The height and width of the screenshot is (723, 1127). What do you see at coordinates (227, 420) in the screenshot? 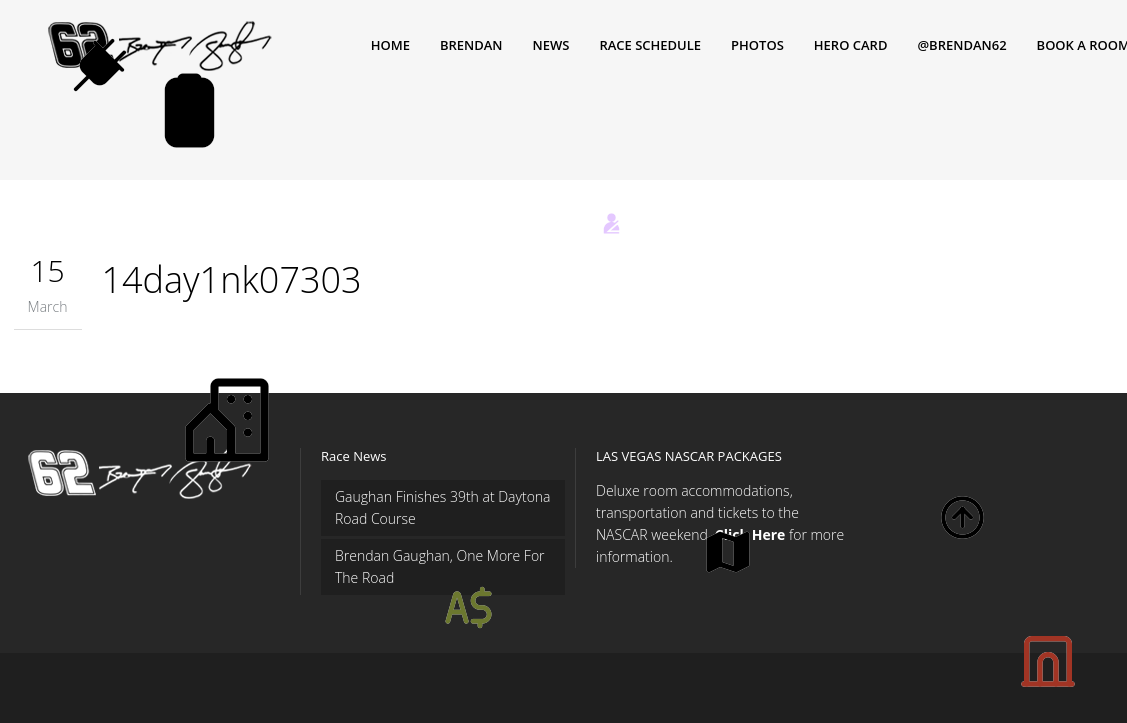
I see `view community or residential buildings` at bounding box center [227, 420].